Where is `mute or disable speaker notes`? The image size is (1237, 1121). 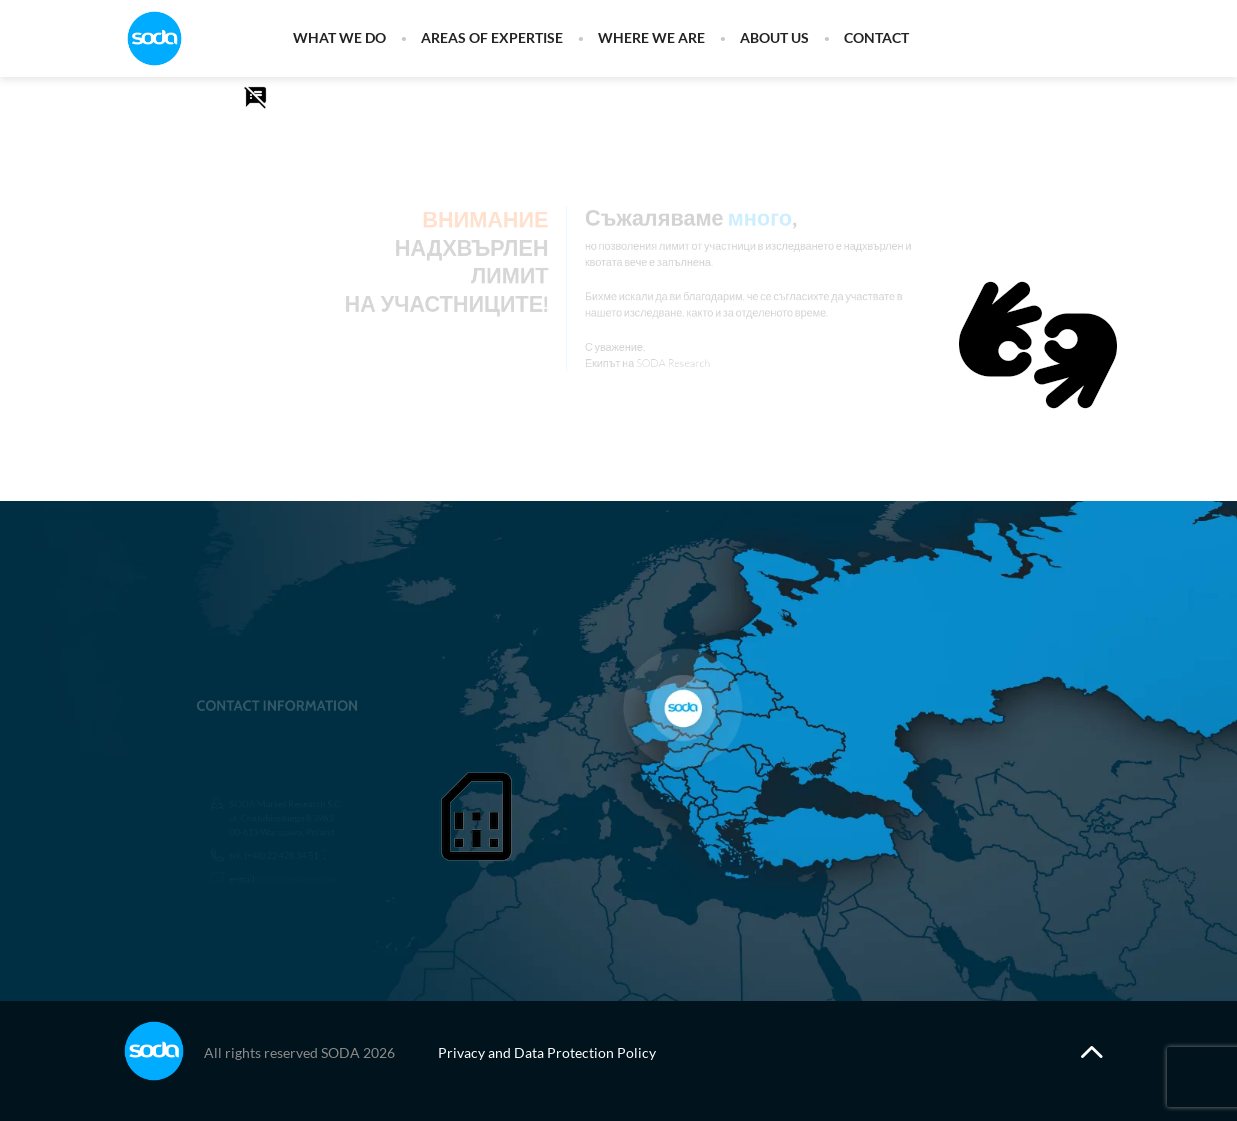
mute or disable speaker notes is located at coordinates (256, 97).